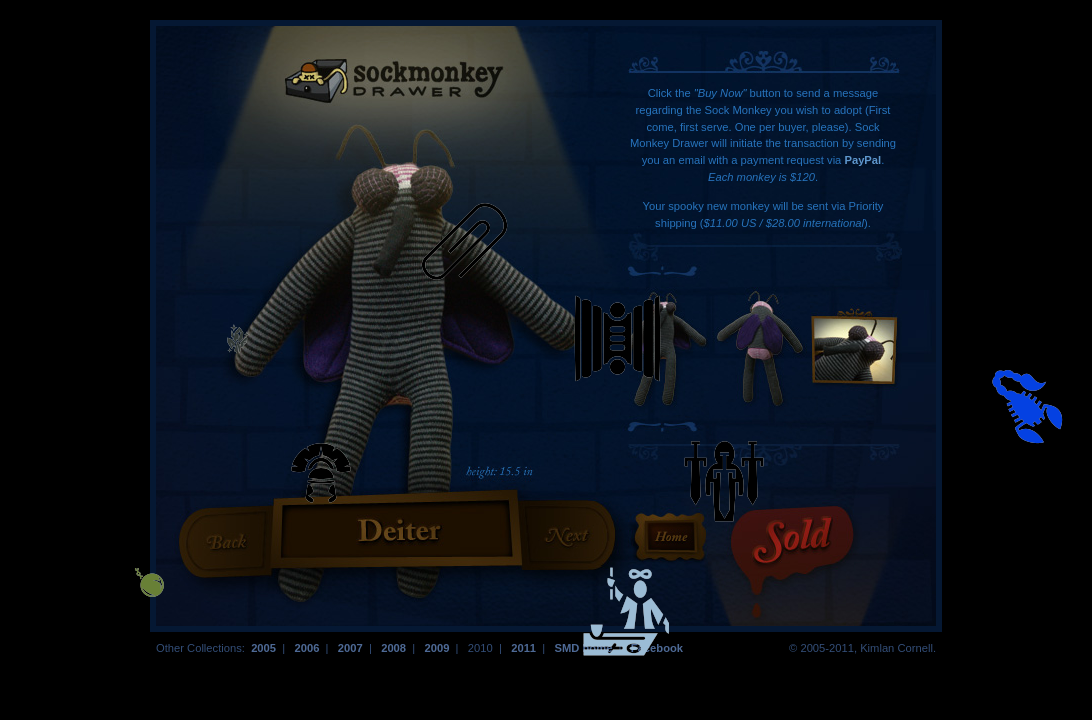 The height and width of the screenshot is (720, 1092). What do you see at coordinates (464, 241) in the screenshot?
I see `attach a file to your message` at bounding box center [464, 241].